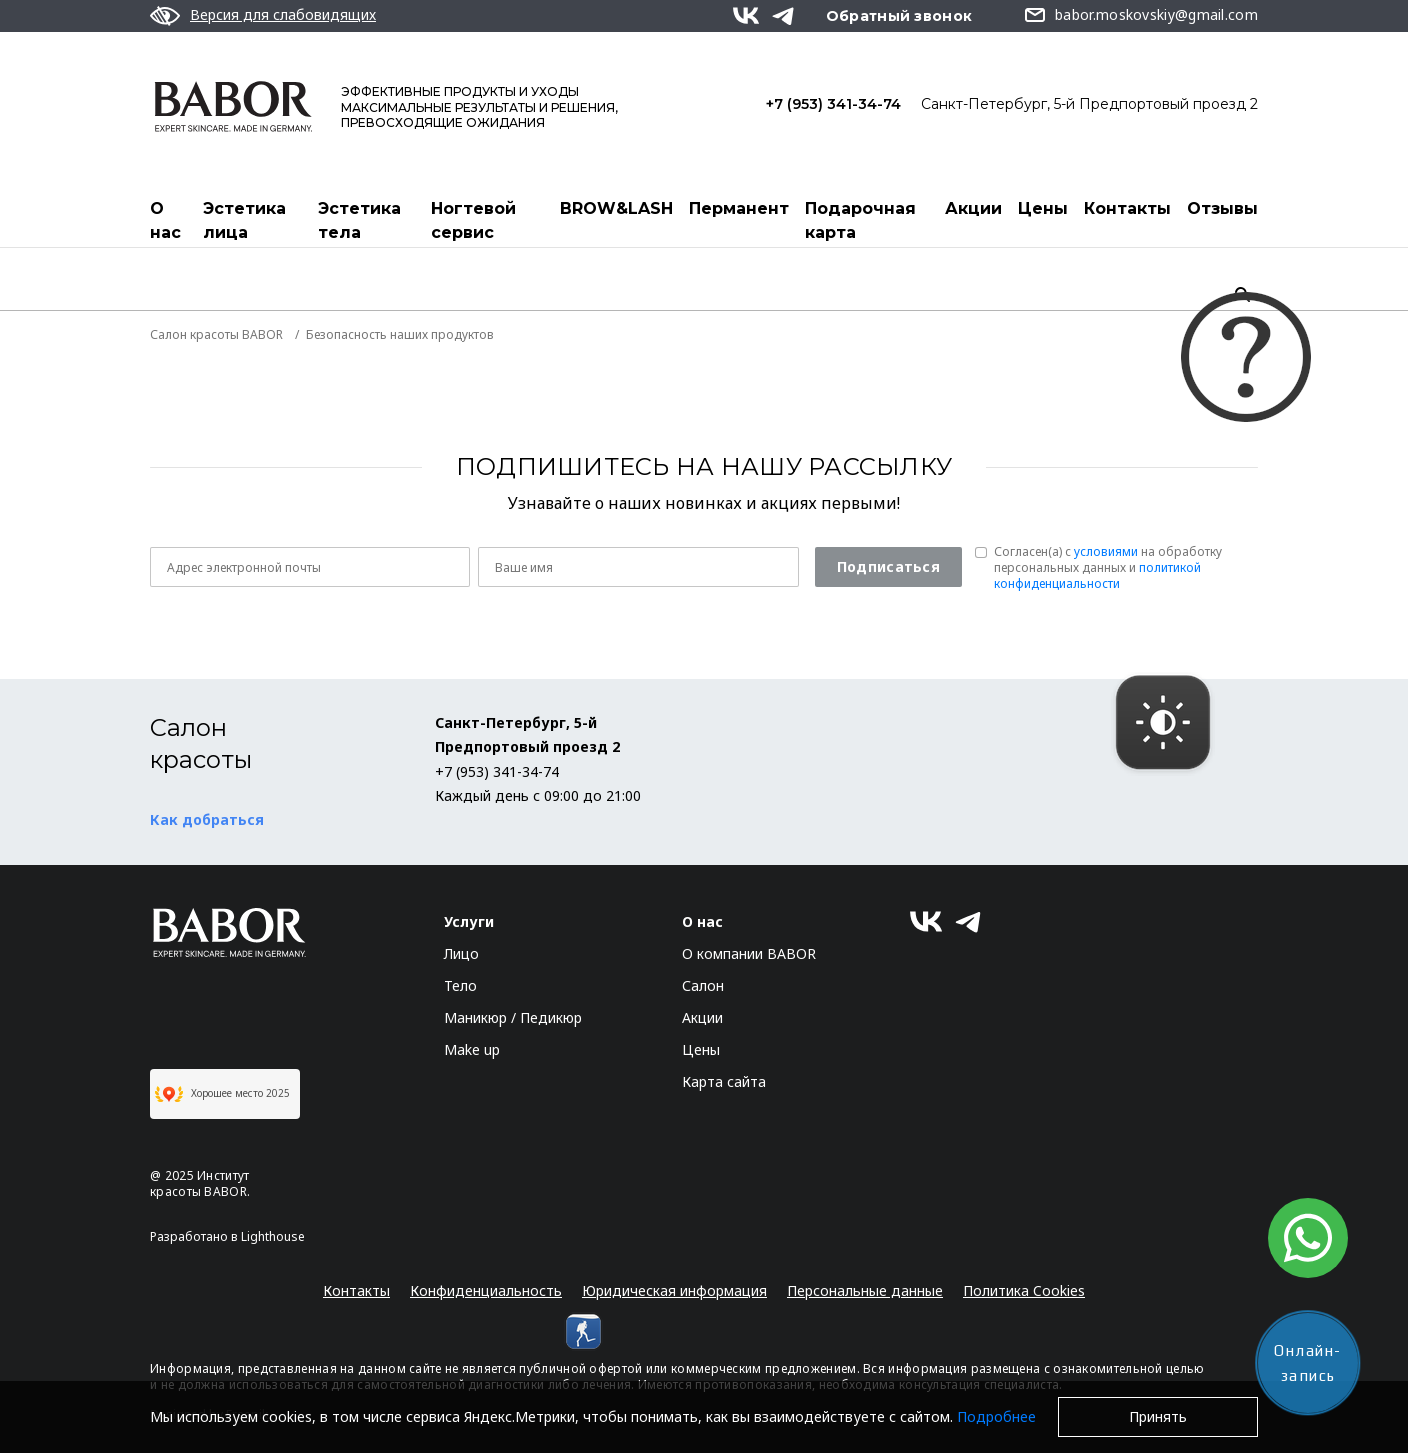 This screenshot has width=1408, height=1453. Describe the element at coordinates (1163, 724) in the screenshot. I see `toggle night light or night shift mode` at that location.